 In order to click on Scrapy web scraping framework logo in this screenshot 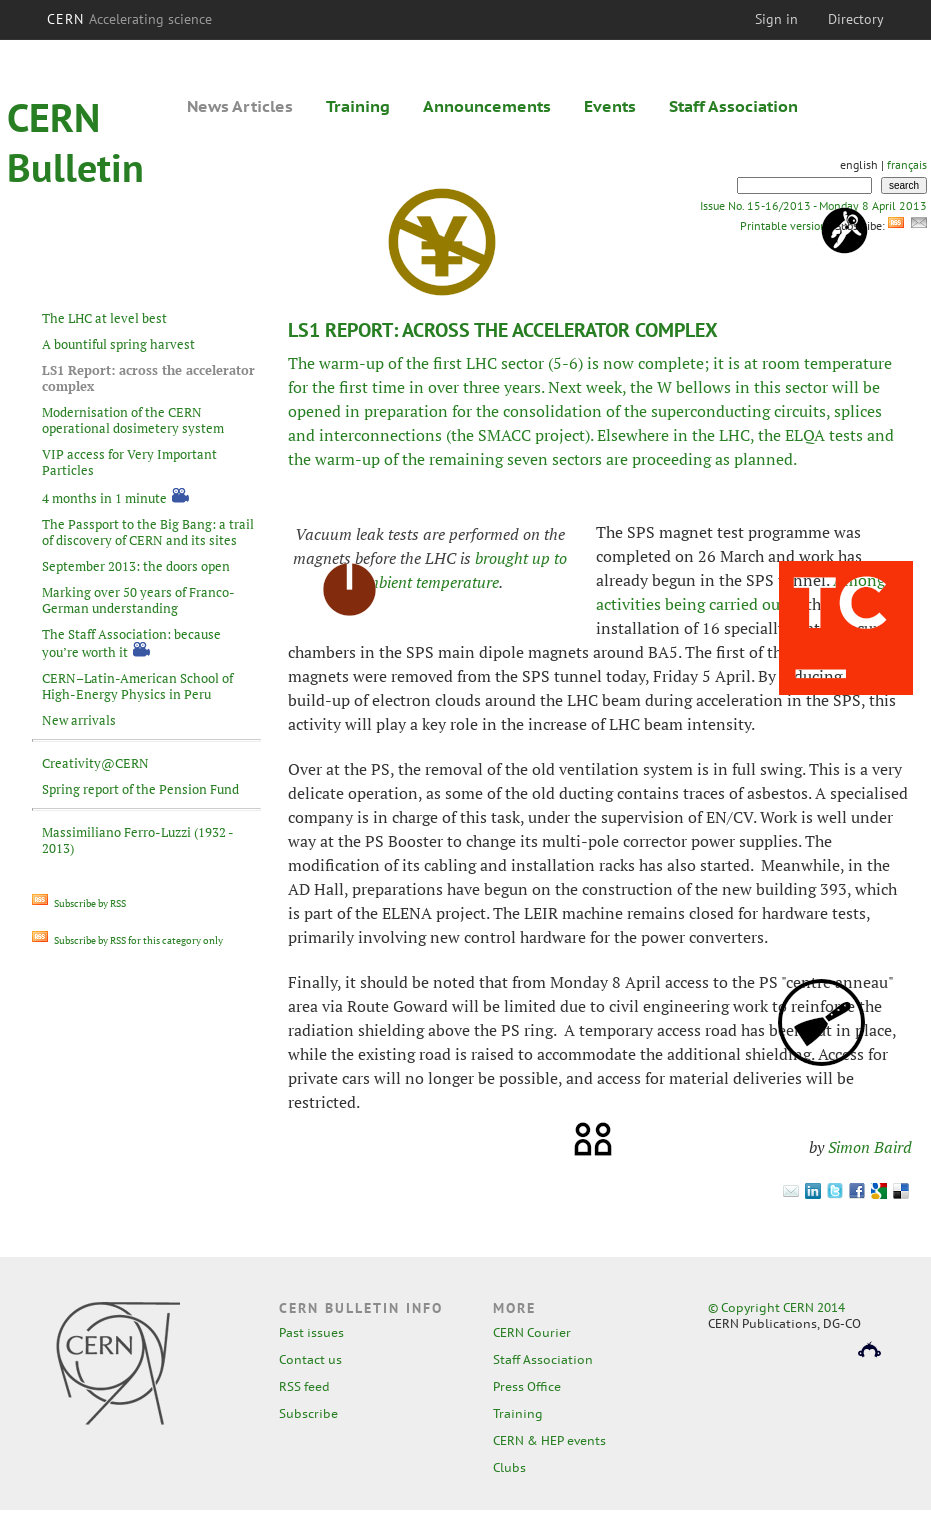, I will do `click(821, 1022)`.